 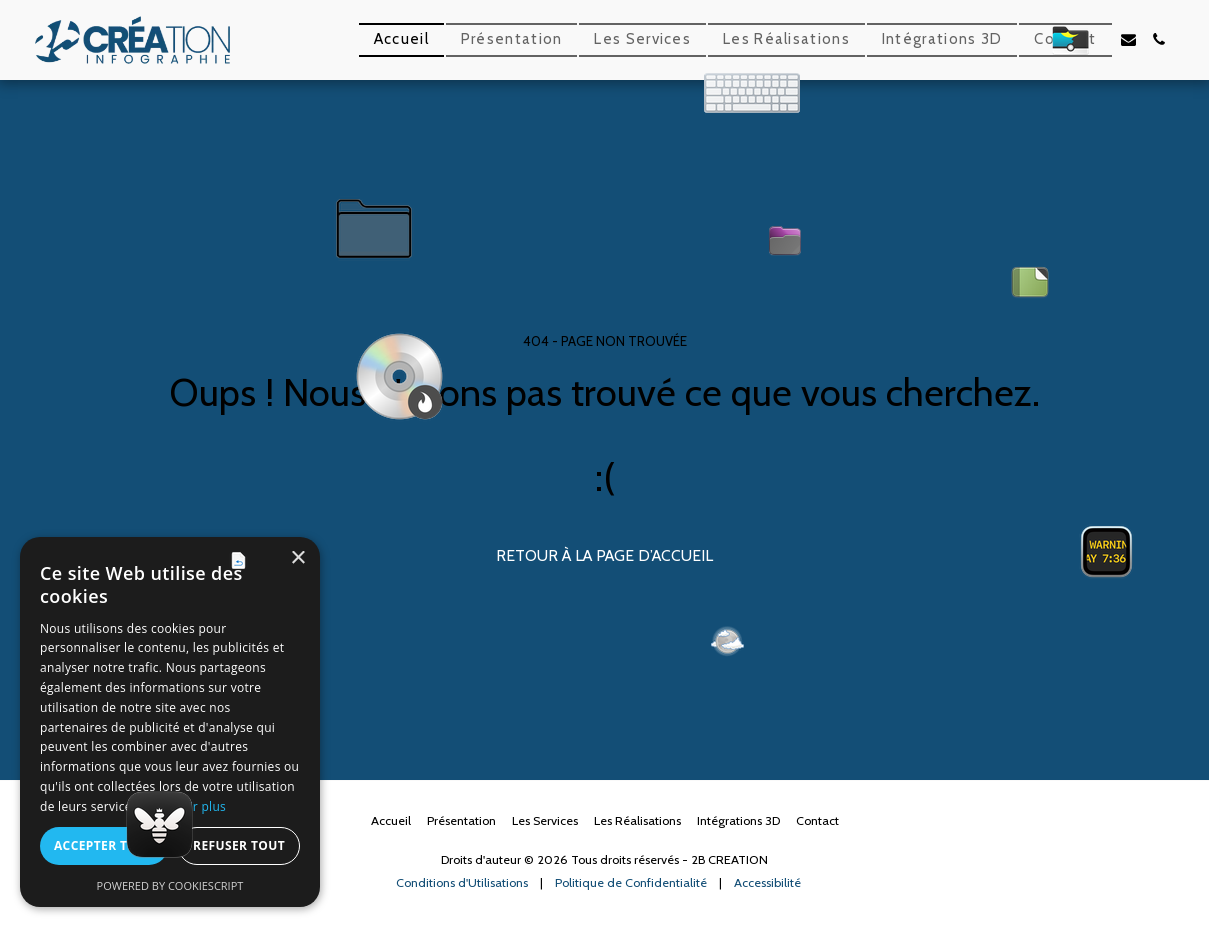 What do you see at coordinates (399, 376) in the screenshot?
I see `burn files to a CD or DVD` at bounding box center [399, 376].